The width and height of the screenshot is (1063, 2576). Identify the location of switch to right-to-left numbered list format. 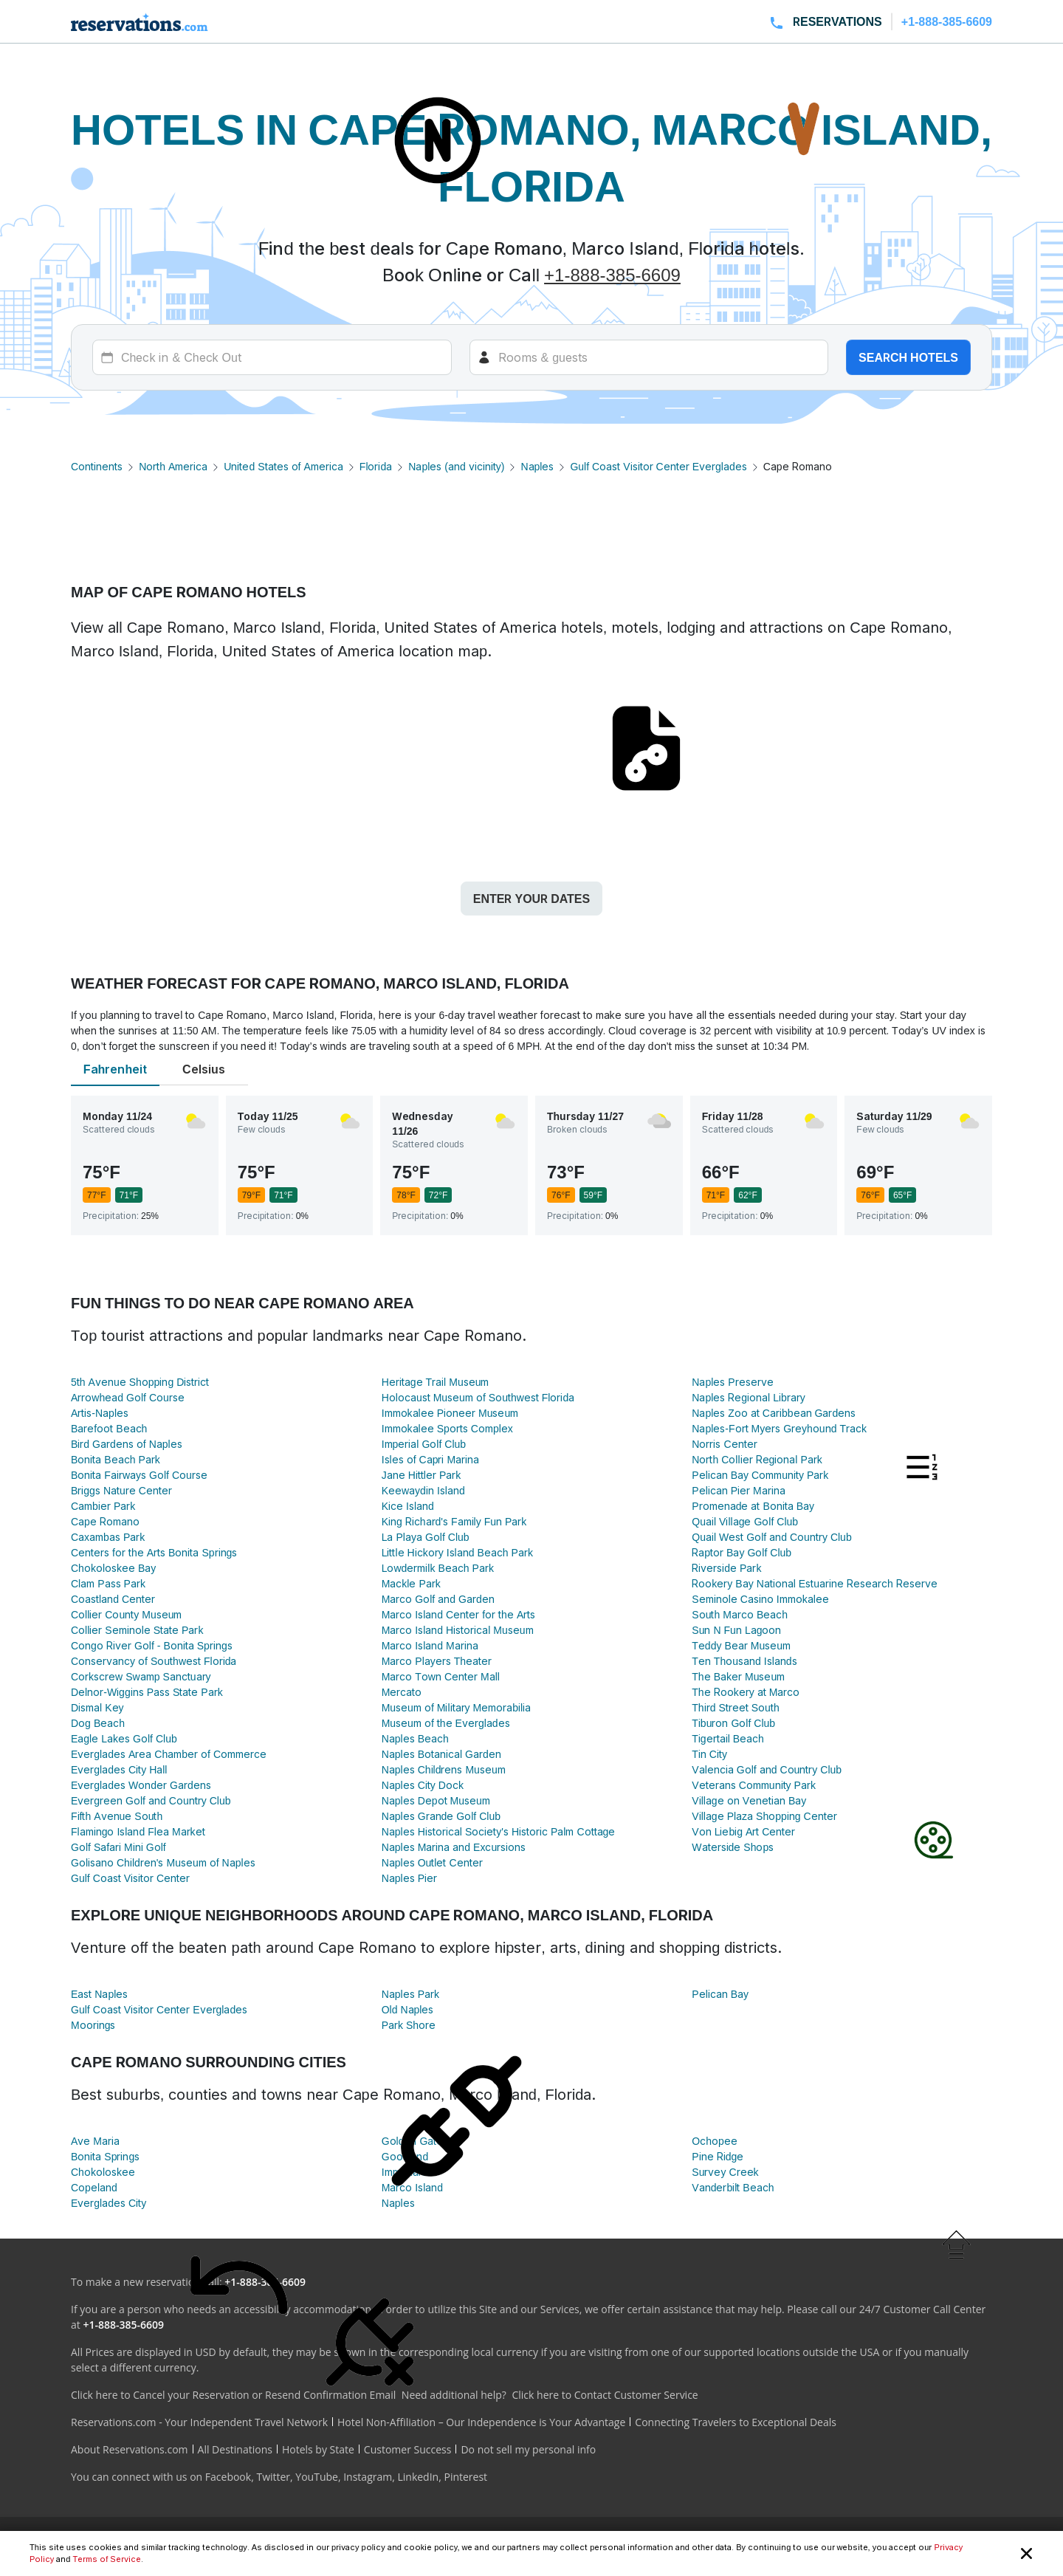
(923, 1467).